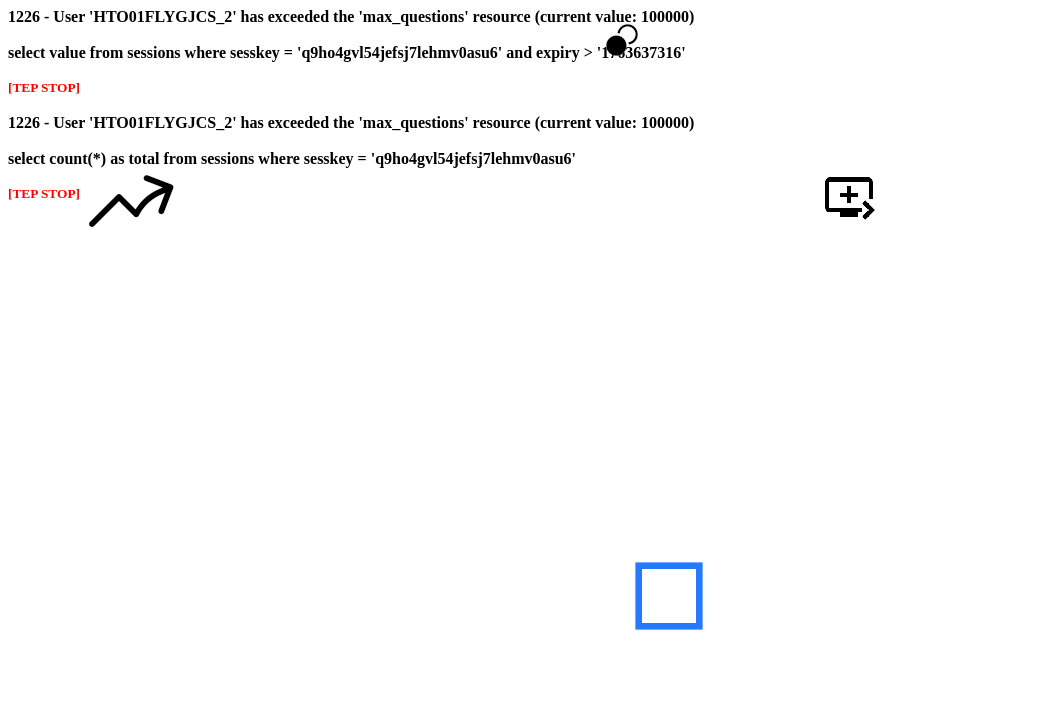  What do you see at coordinates (849, 197) in the screenshot?
I see `add to play next in queue` at bounding box center [849, 197].